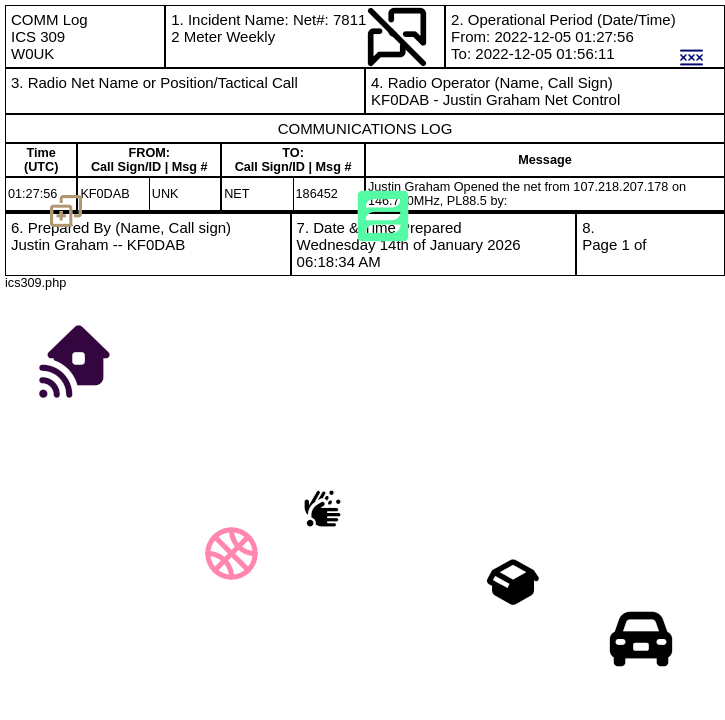 The width and height of the screenshot is (725, 720). I want to click on delete multiple selected items, so click(691, 57).